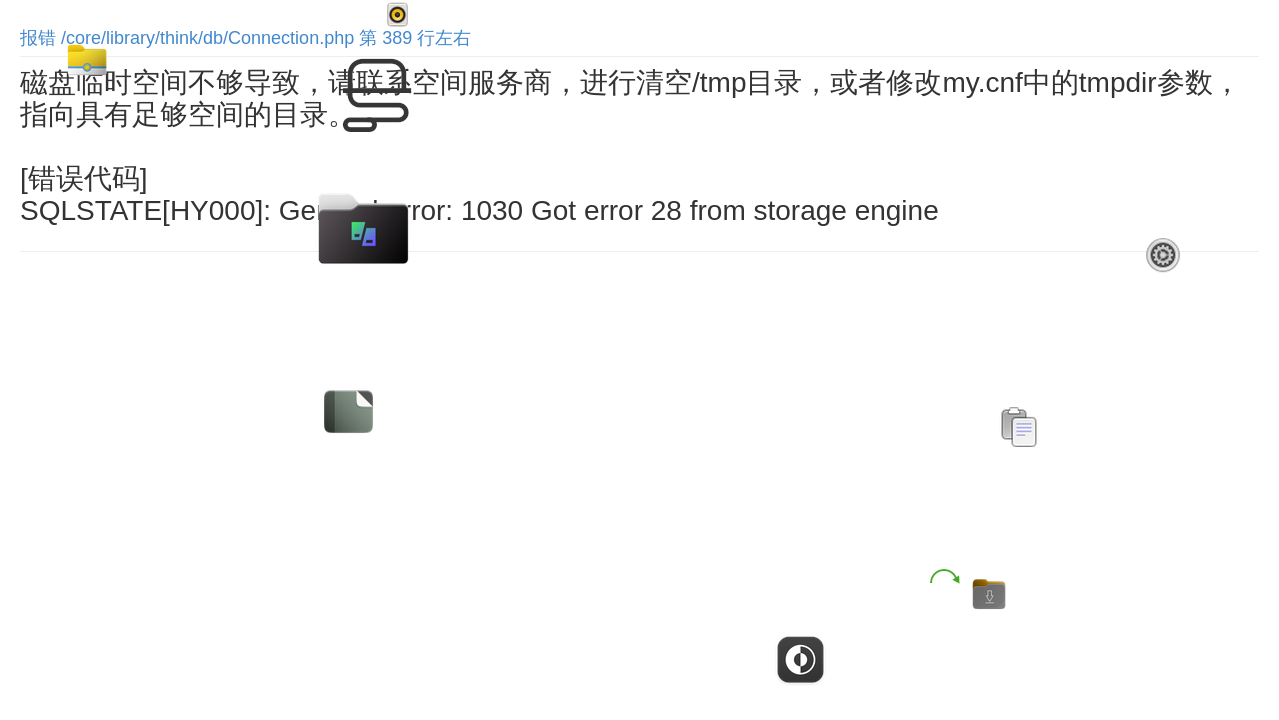  I want to click on connect to a USB dock or hub, so click(377, 93).